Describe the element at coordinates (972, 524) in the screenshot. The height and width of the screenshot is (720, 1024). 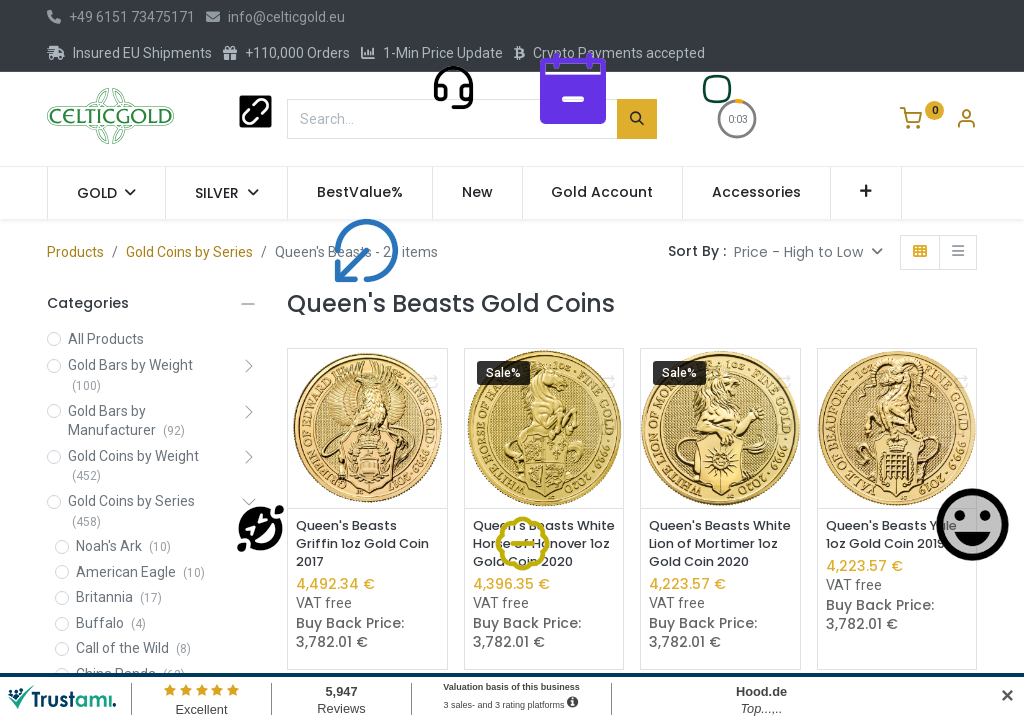
I see `add an emoji or reaction` at that location.